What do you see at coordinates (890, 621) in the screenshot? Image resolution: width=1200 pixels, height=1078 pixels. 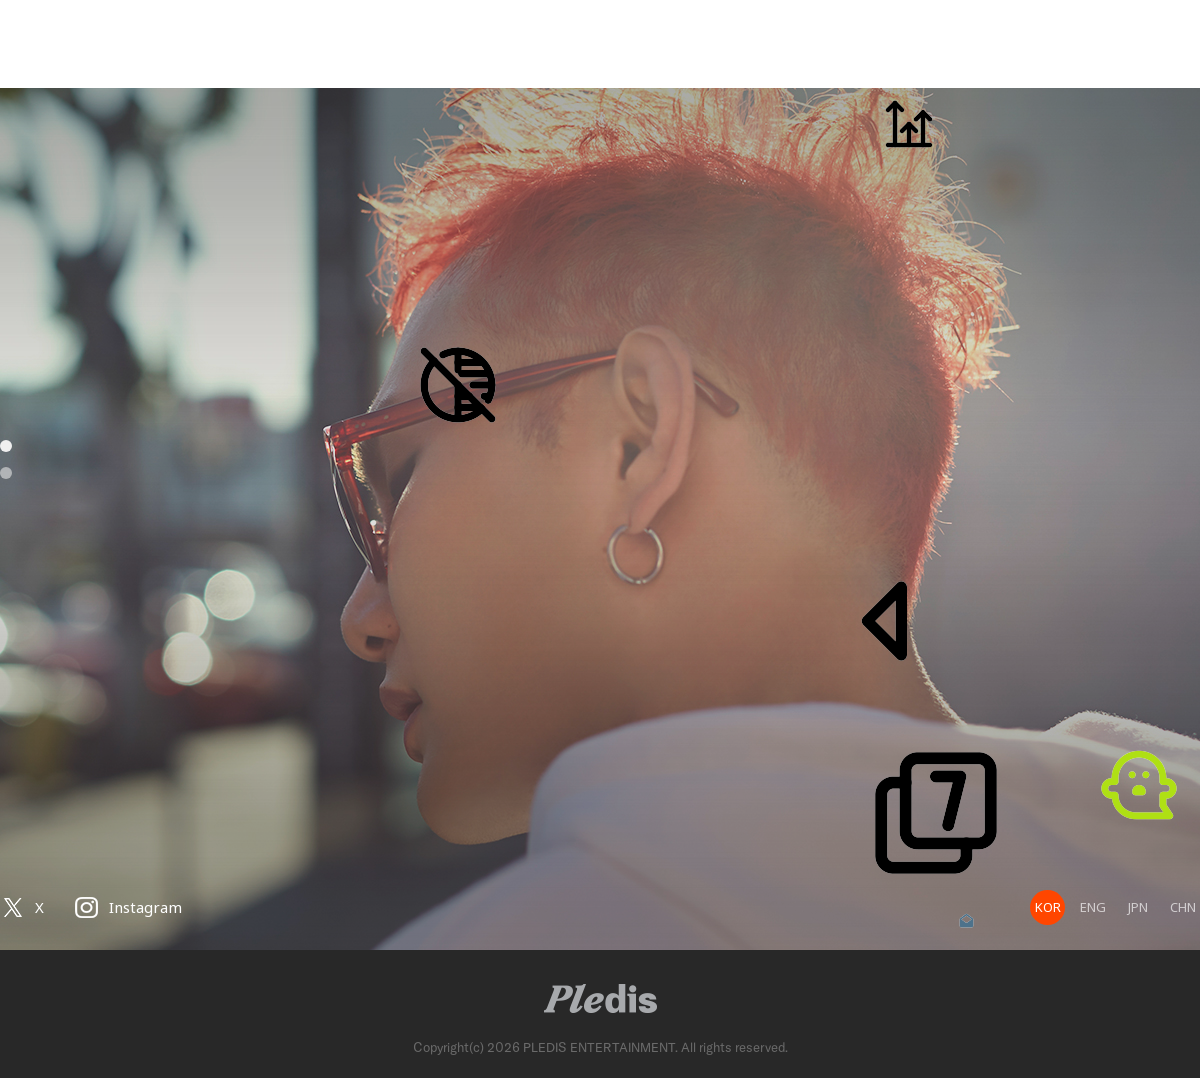 I see `go back to the previous screen` at bounding box center [890, 621].